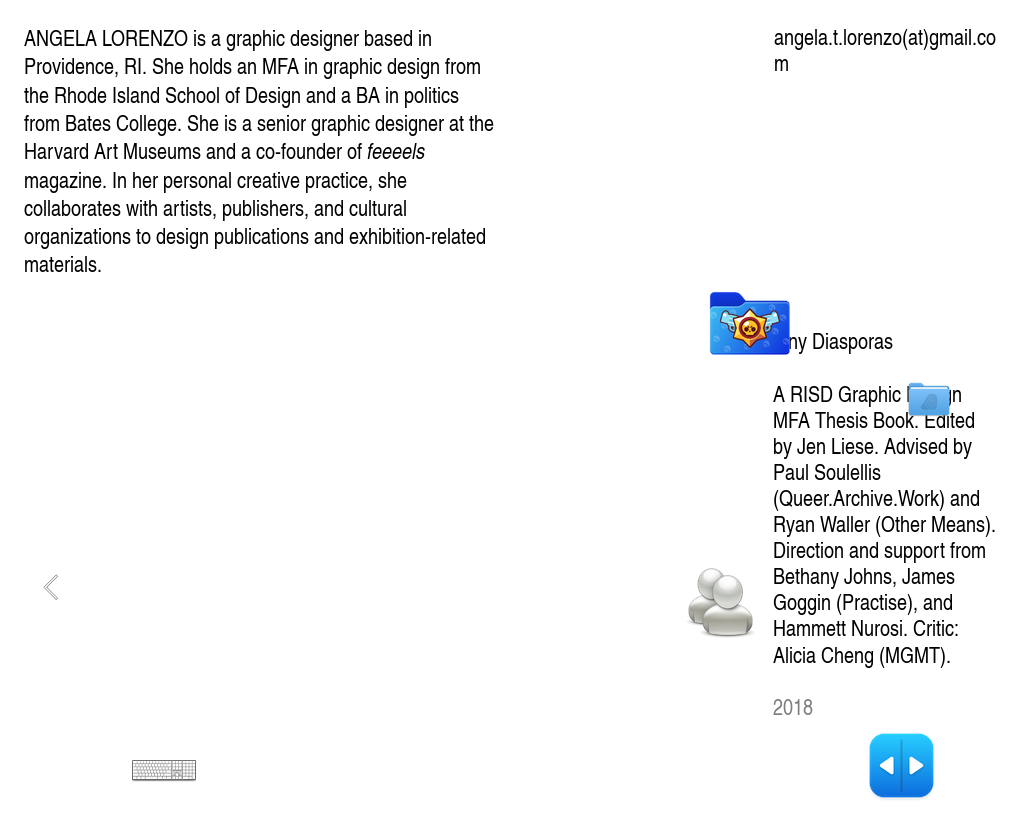 The height and width of the screenshot is (840, 1024). I want to click on open brawl stars game files folder, so click(749, 325).